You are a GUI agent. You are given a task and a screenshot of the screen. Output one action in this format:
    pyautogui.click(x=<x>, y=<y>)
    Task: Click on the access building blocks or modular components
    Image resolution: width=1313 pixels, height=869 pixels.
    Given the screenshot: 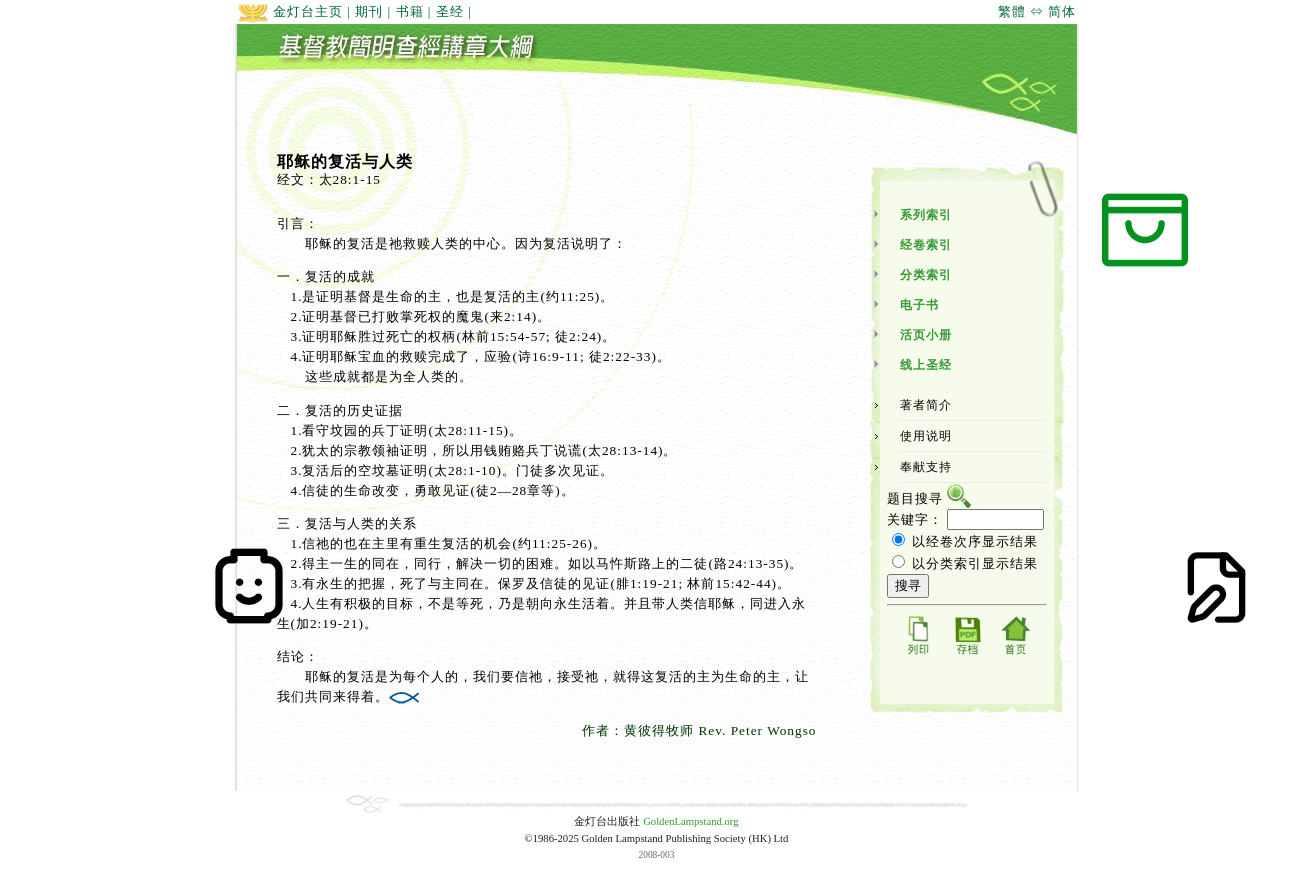 What is the action you would take?
    pyautogui.click(x=249, y=586)
    